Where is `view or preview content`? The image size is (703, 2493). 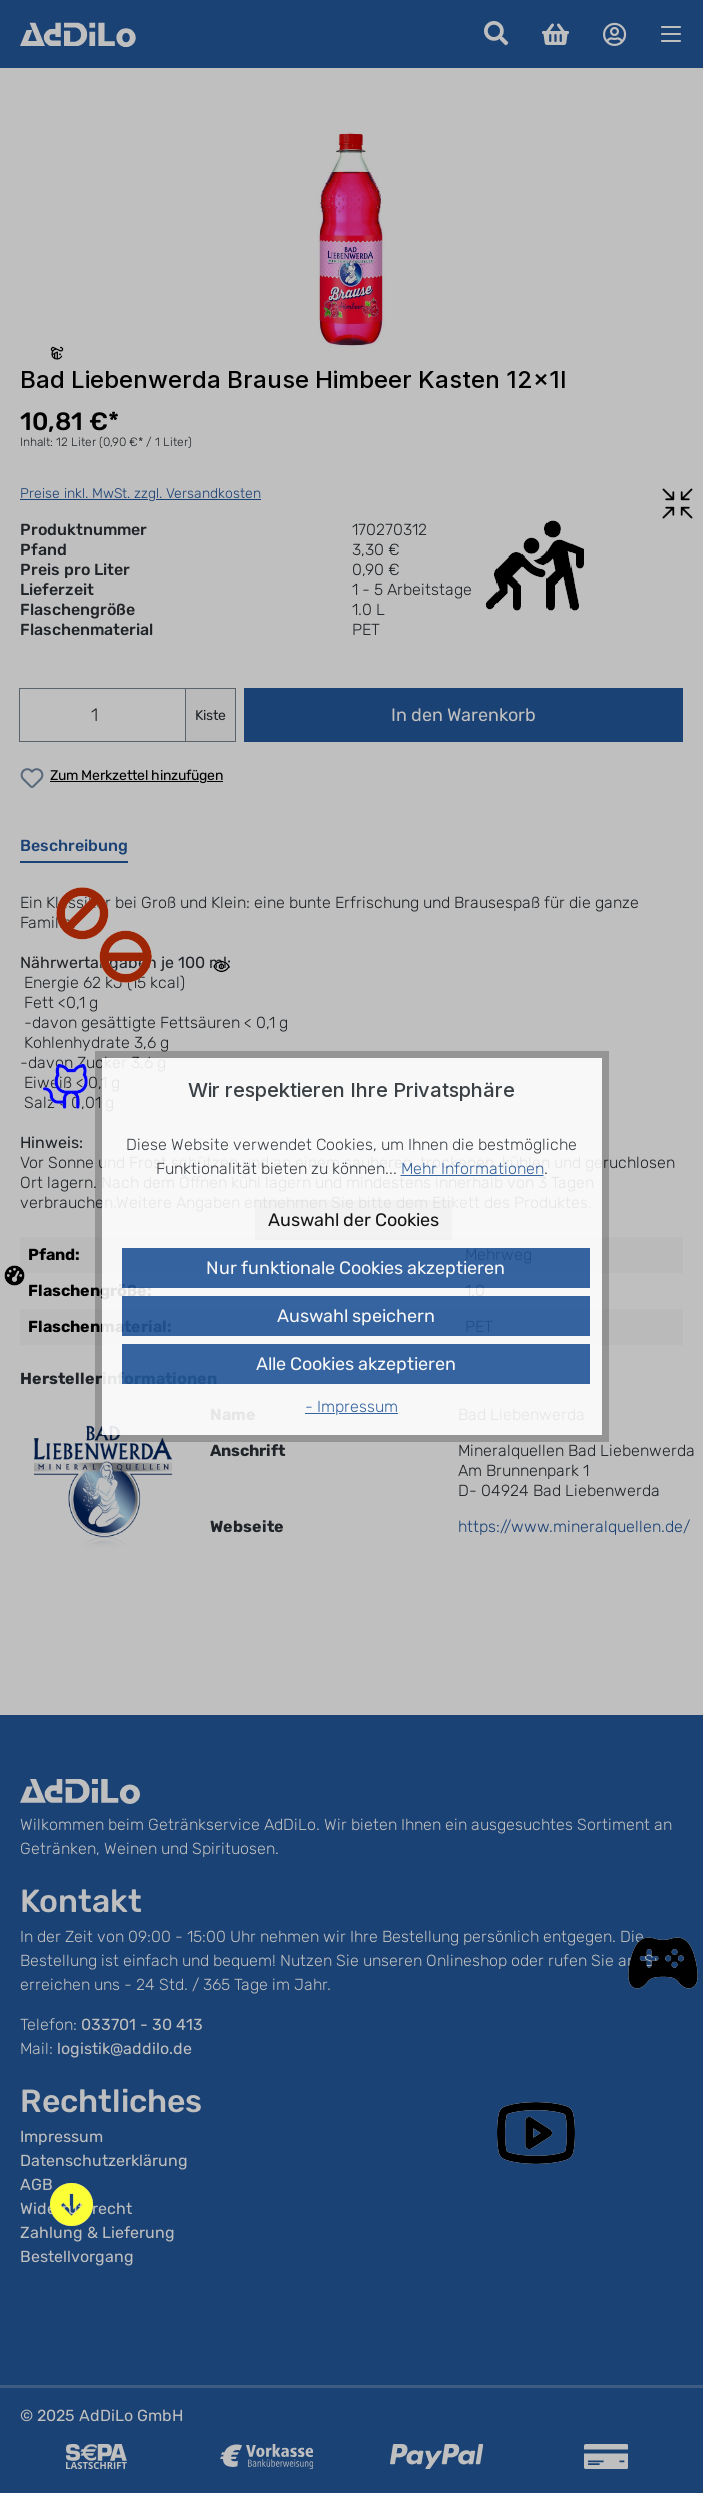 view or preview content is located at coordinates (221, 966).